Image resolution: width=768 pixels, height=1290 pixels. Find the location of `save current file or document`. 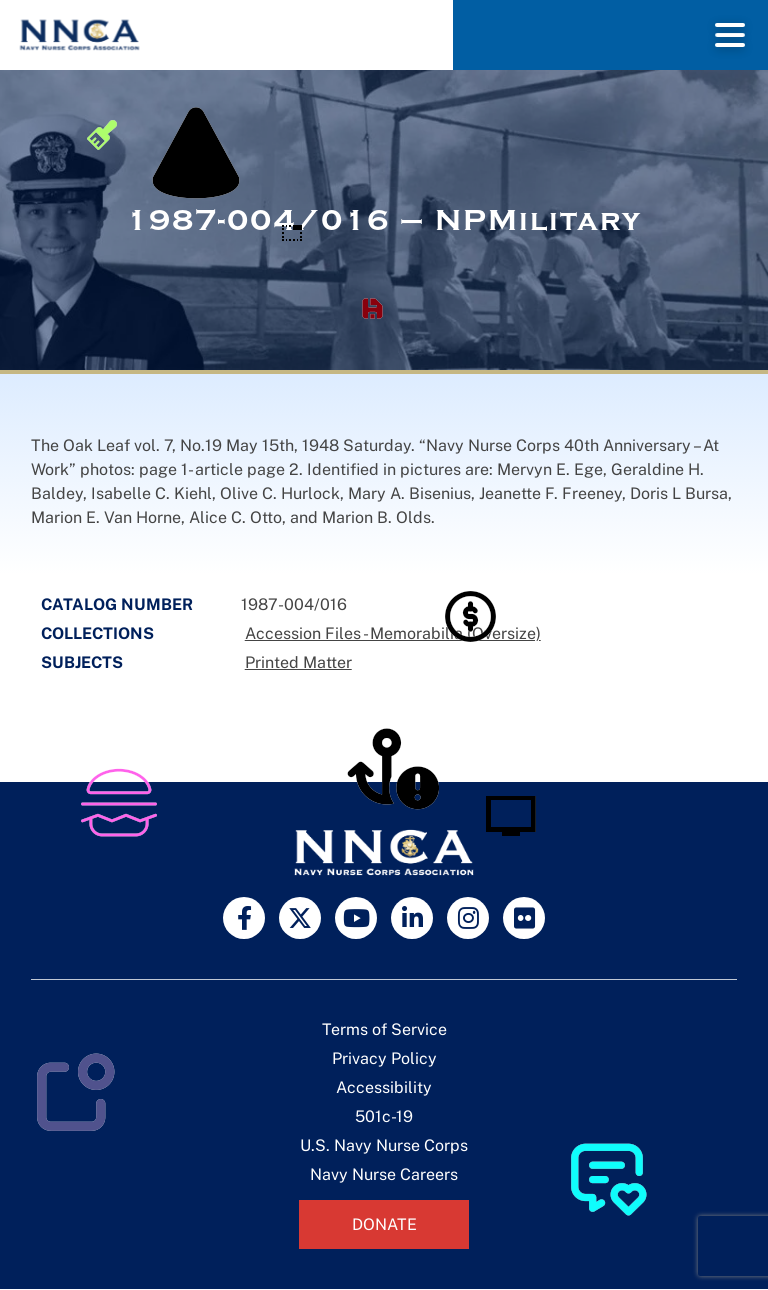

save current file or document is located at coordinates (372, 308).